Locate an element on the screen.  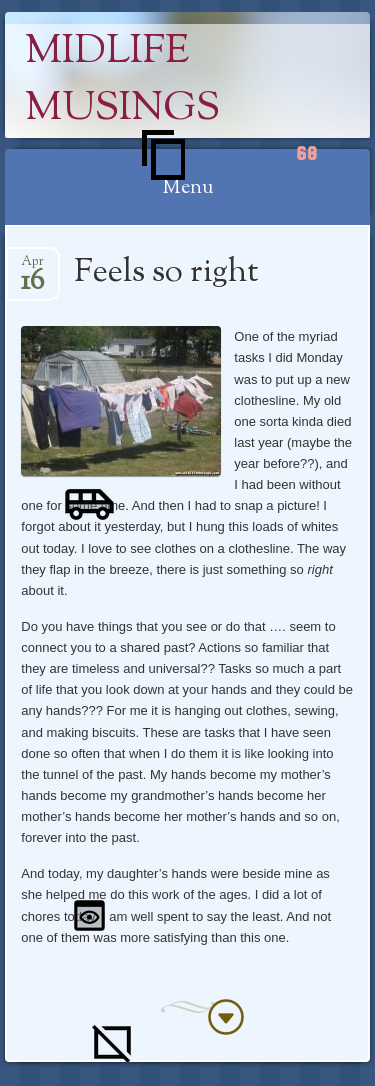
copy to clipboard is located at coordinates (165, 155).